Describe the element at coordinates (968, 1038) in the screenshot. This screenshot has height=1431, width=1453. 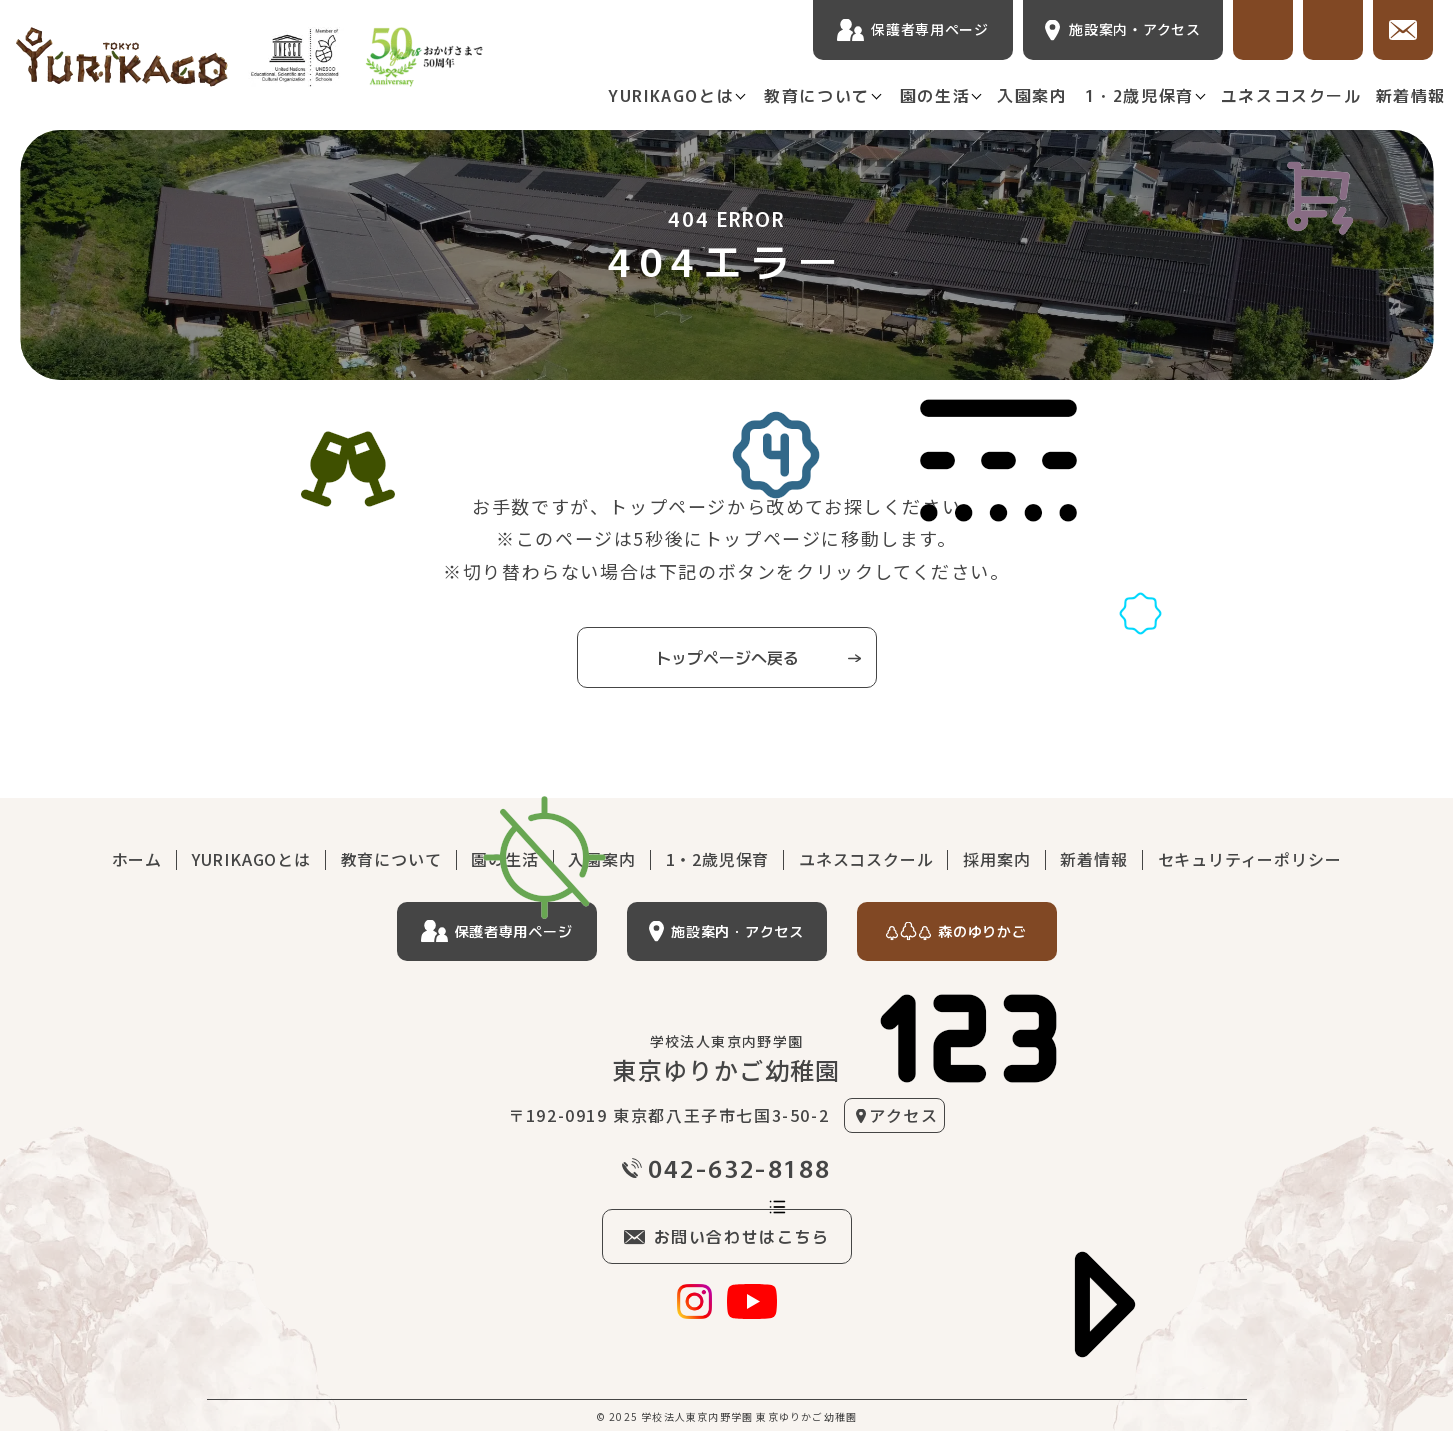
I see `switch to numeric input mode` at that location.